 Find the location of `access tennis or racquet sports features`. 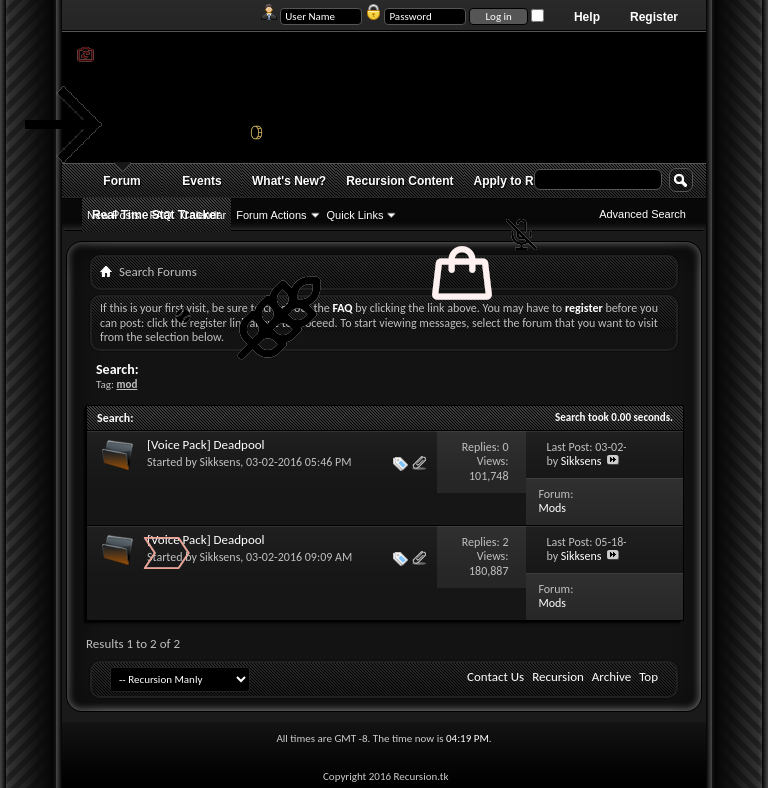

access tennis or racquet sports features is located at coordinates (183, 316).